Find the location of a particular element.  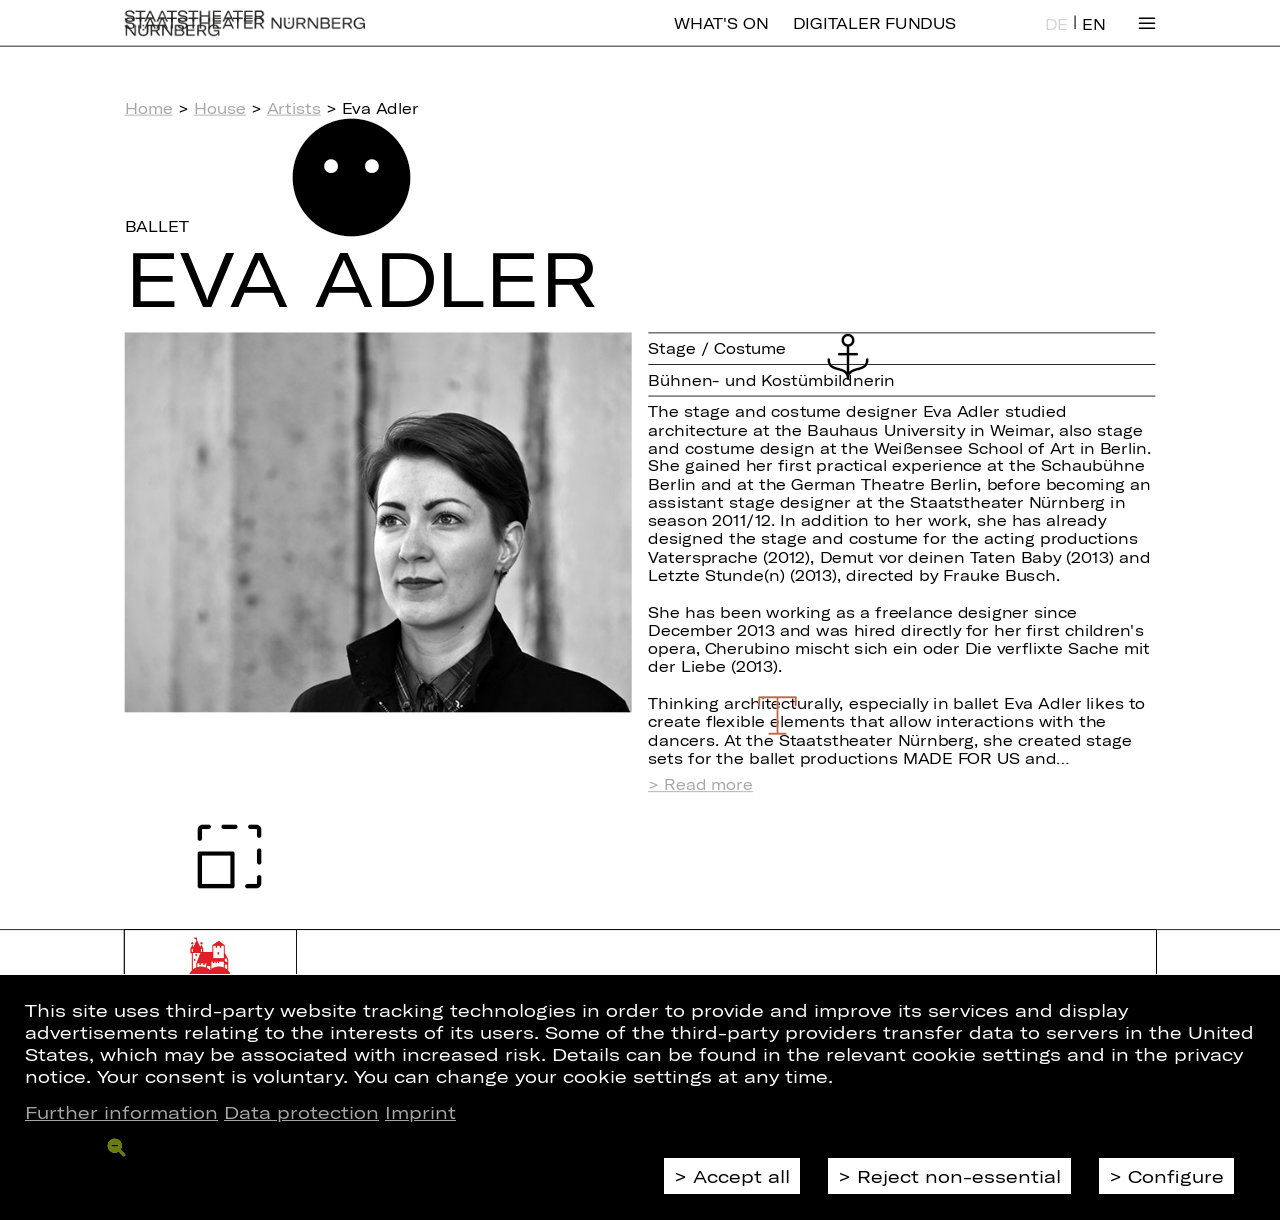

zoom out to see more content is located at coordinates (116, 1147).